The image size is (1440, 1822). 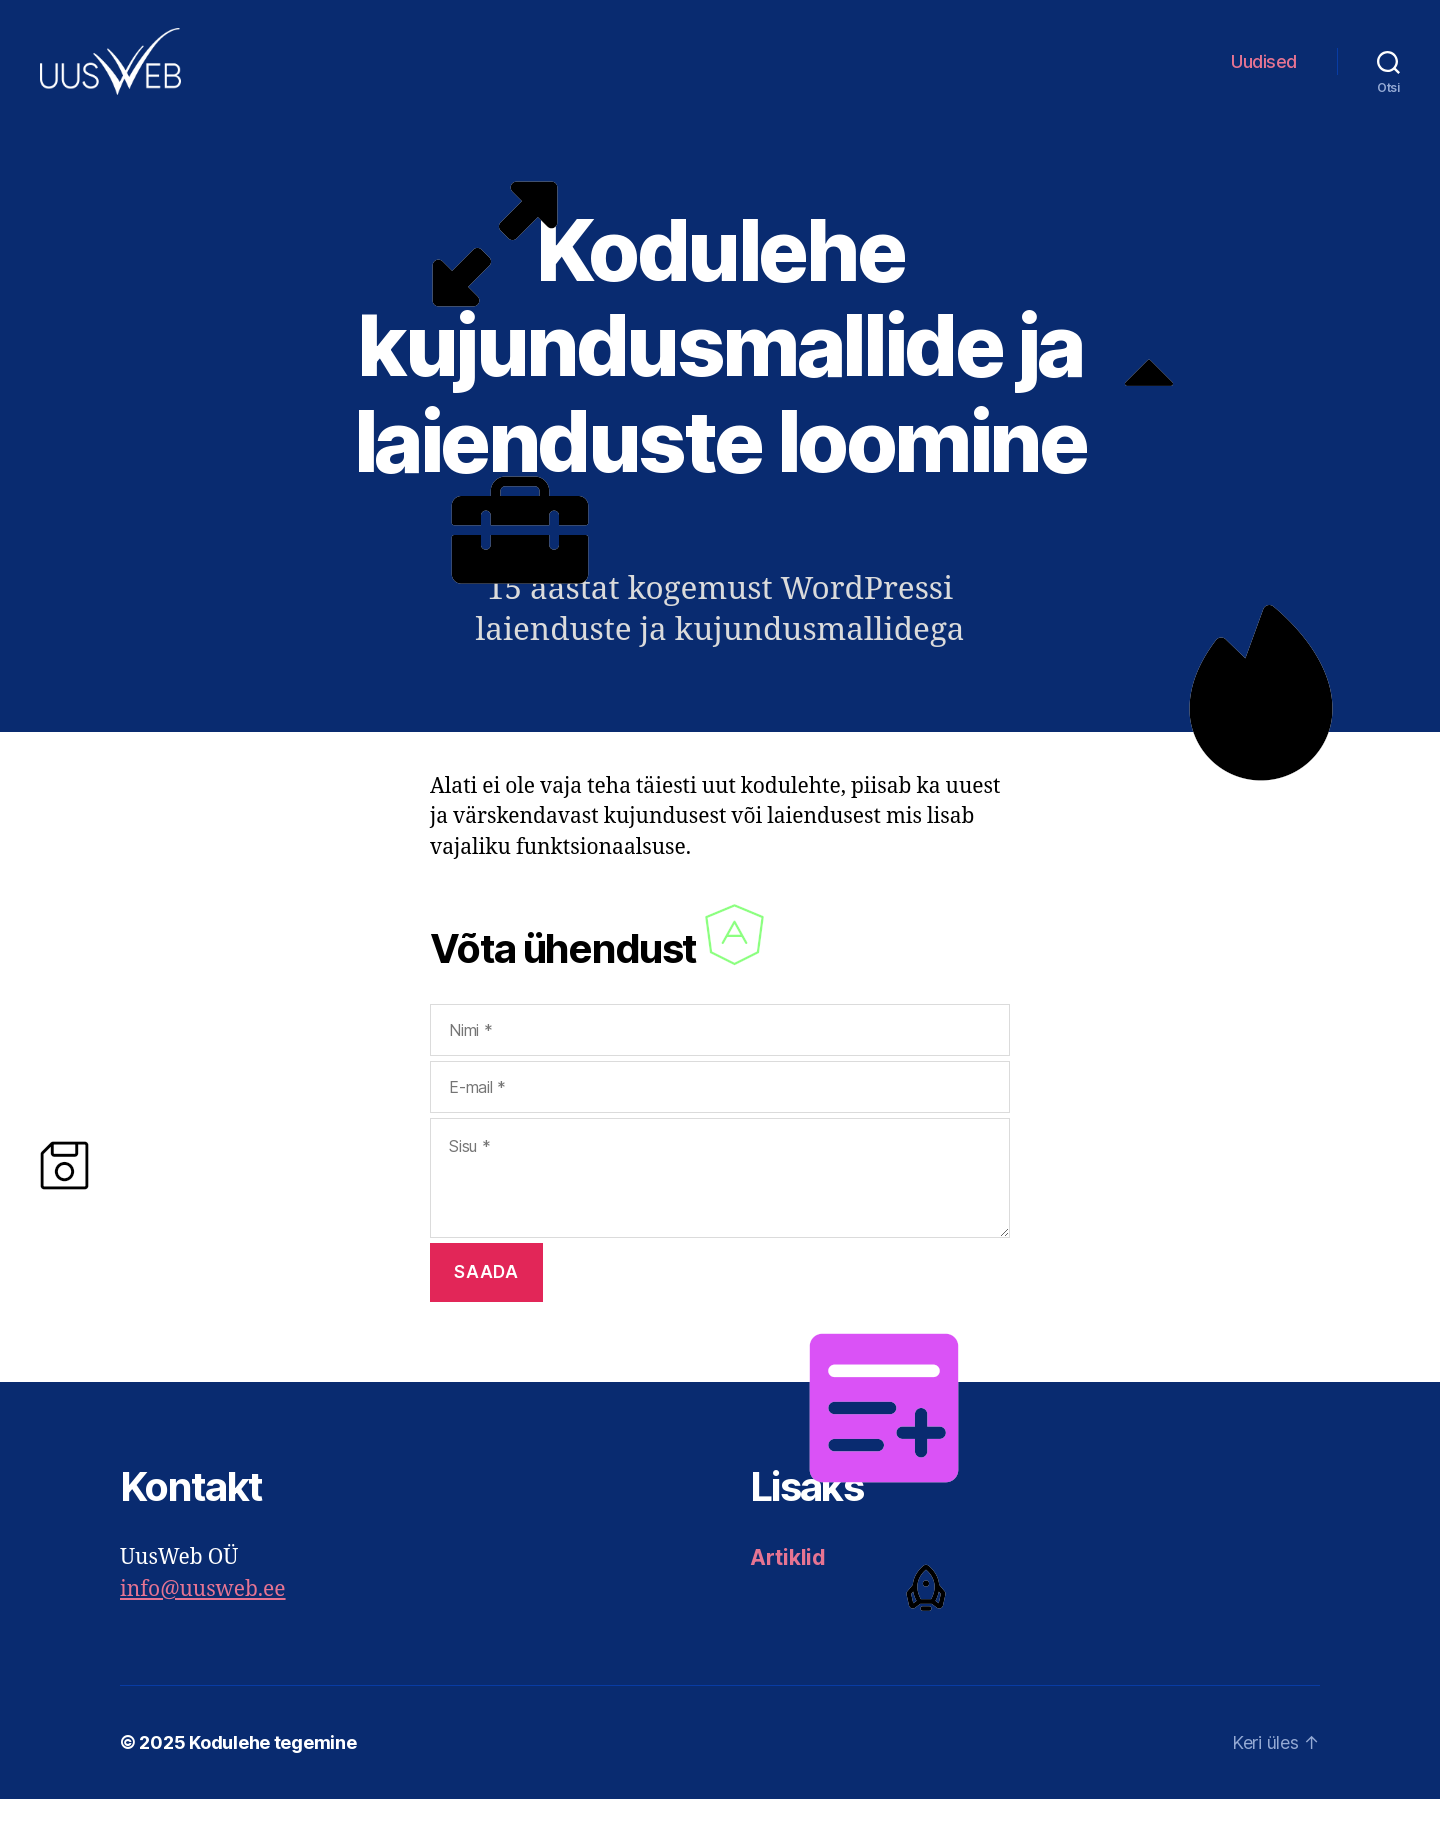 What do you see at coordinates (926, 1589) in the screenshot?
I see `launch or deploy an application` at bounding box center [926, 1589].